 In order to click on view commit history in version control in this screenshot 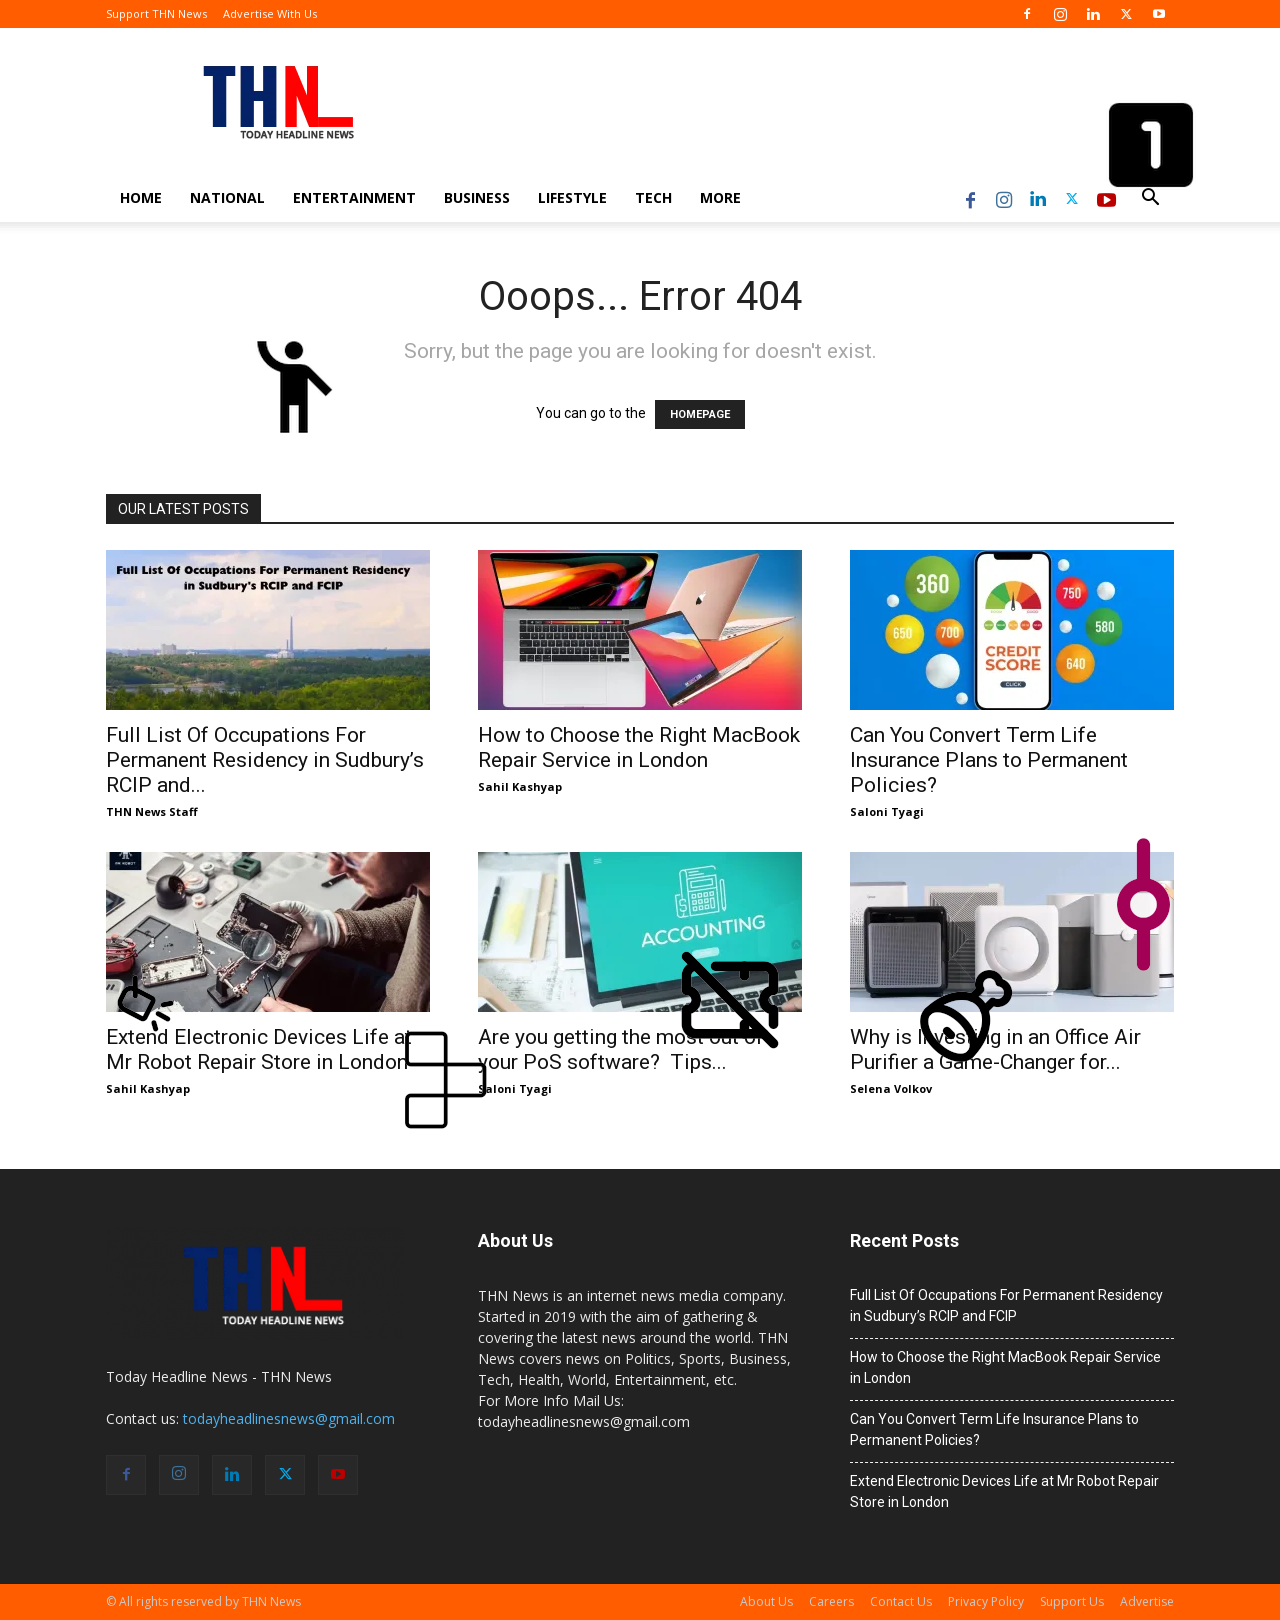, I will do `click(1143, 904)`.